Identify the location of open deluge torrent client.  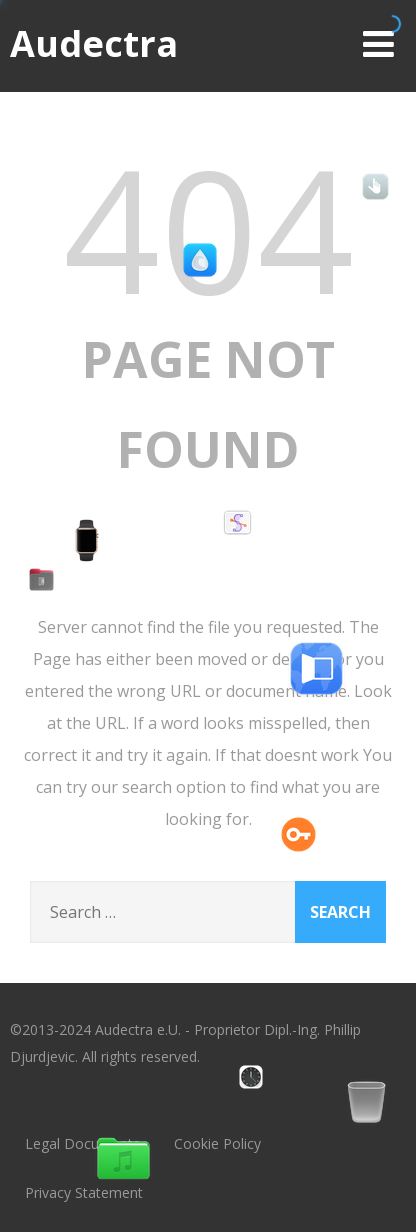
(200, 260).